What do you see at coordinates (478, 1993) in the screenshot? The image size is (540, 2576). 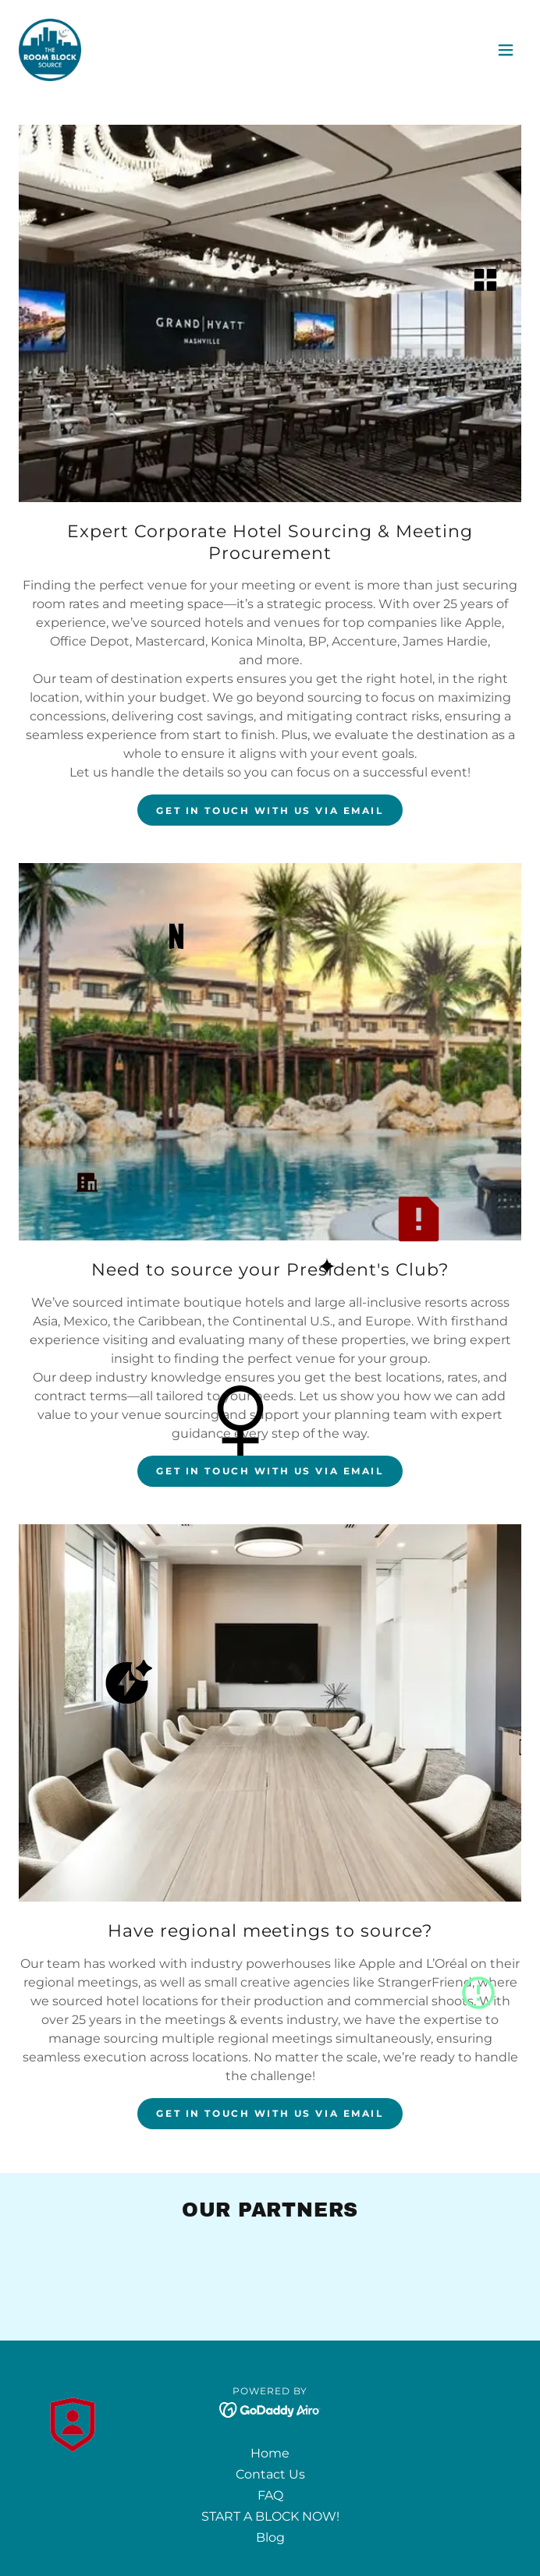 I see `indicates a warning or error state` at bounding box center [478, 1993].